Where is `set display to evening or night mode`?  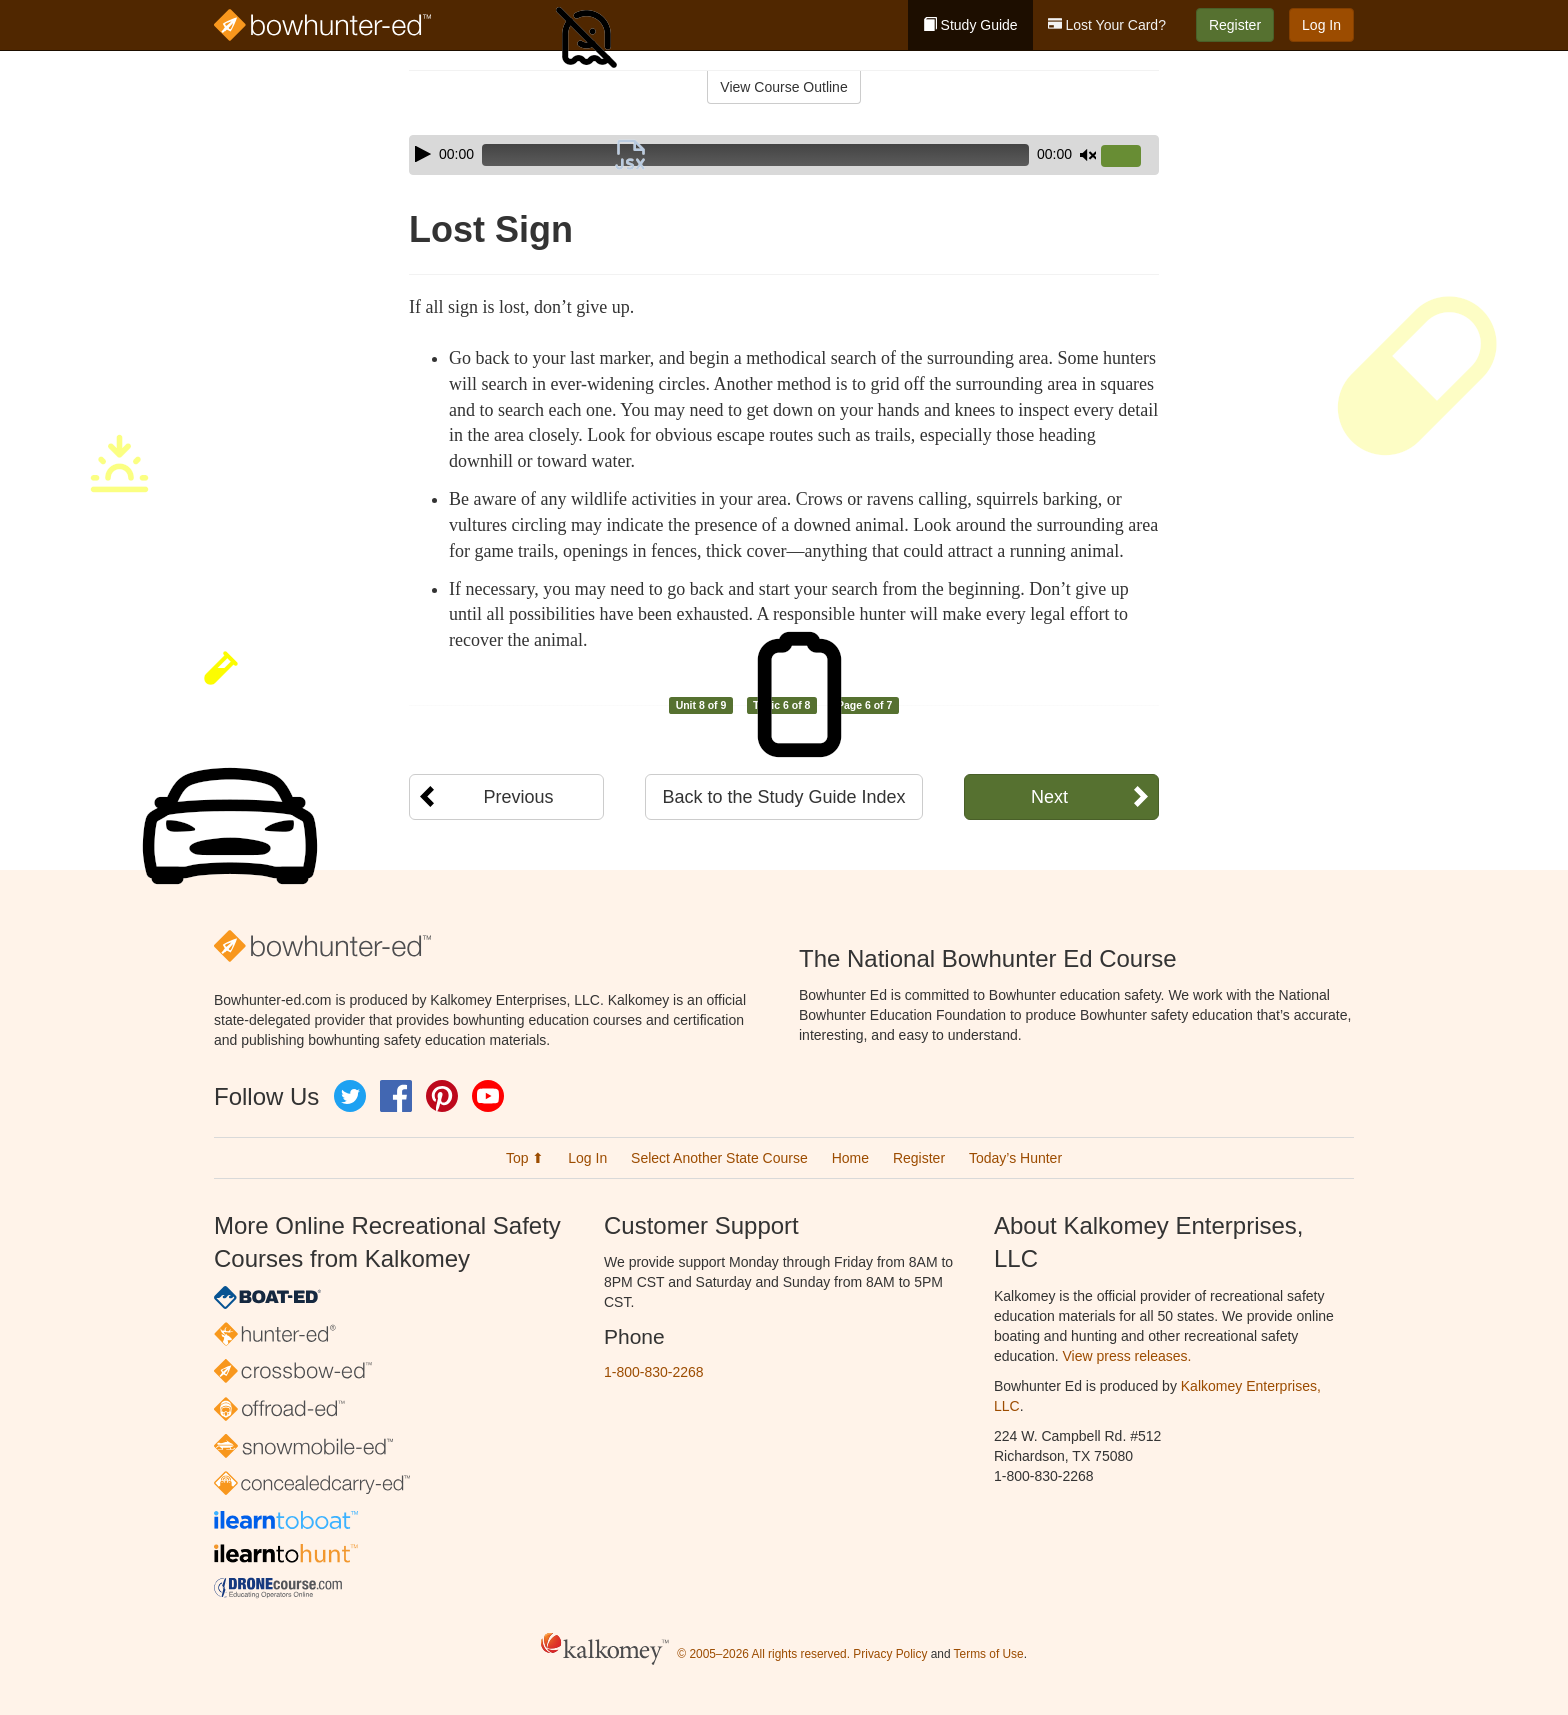
set display to evening or night mode is located at coordinates (119, 463).